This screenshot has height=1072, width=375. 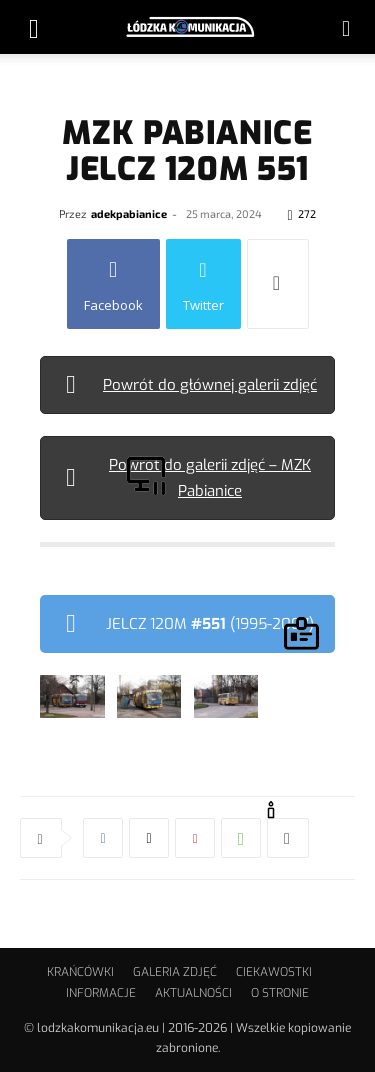 I want to click on view your profile or identification, so click(x=301, y=634).